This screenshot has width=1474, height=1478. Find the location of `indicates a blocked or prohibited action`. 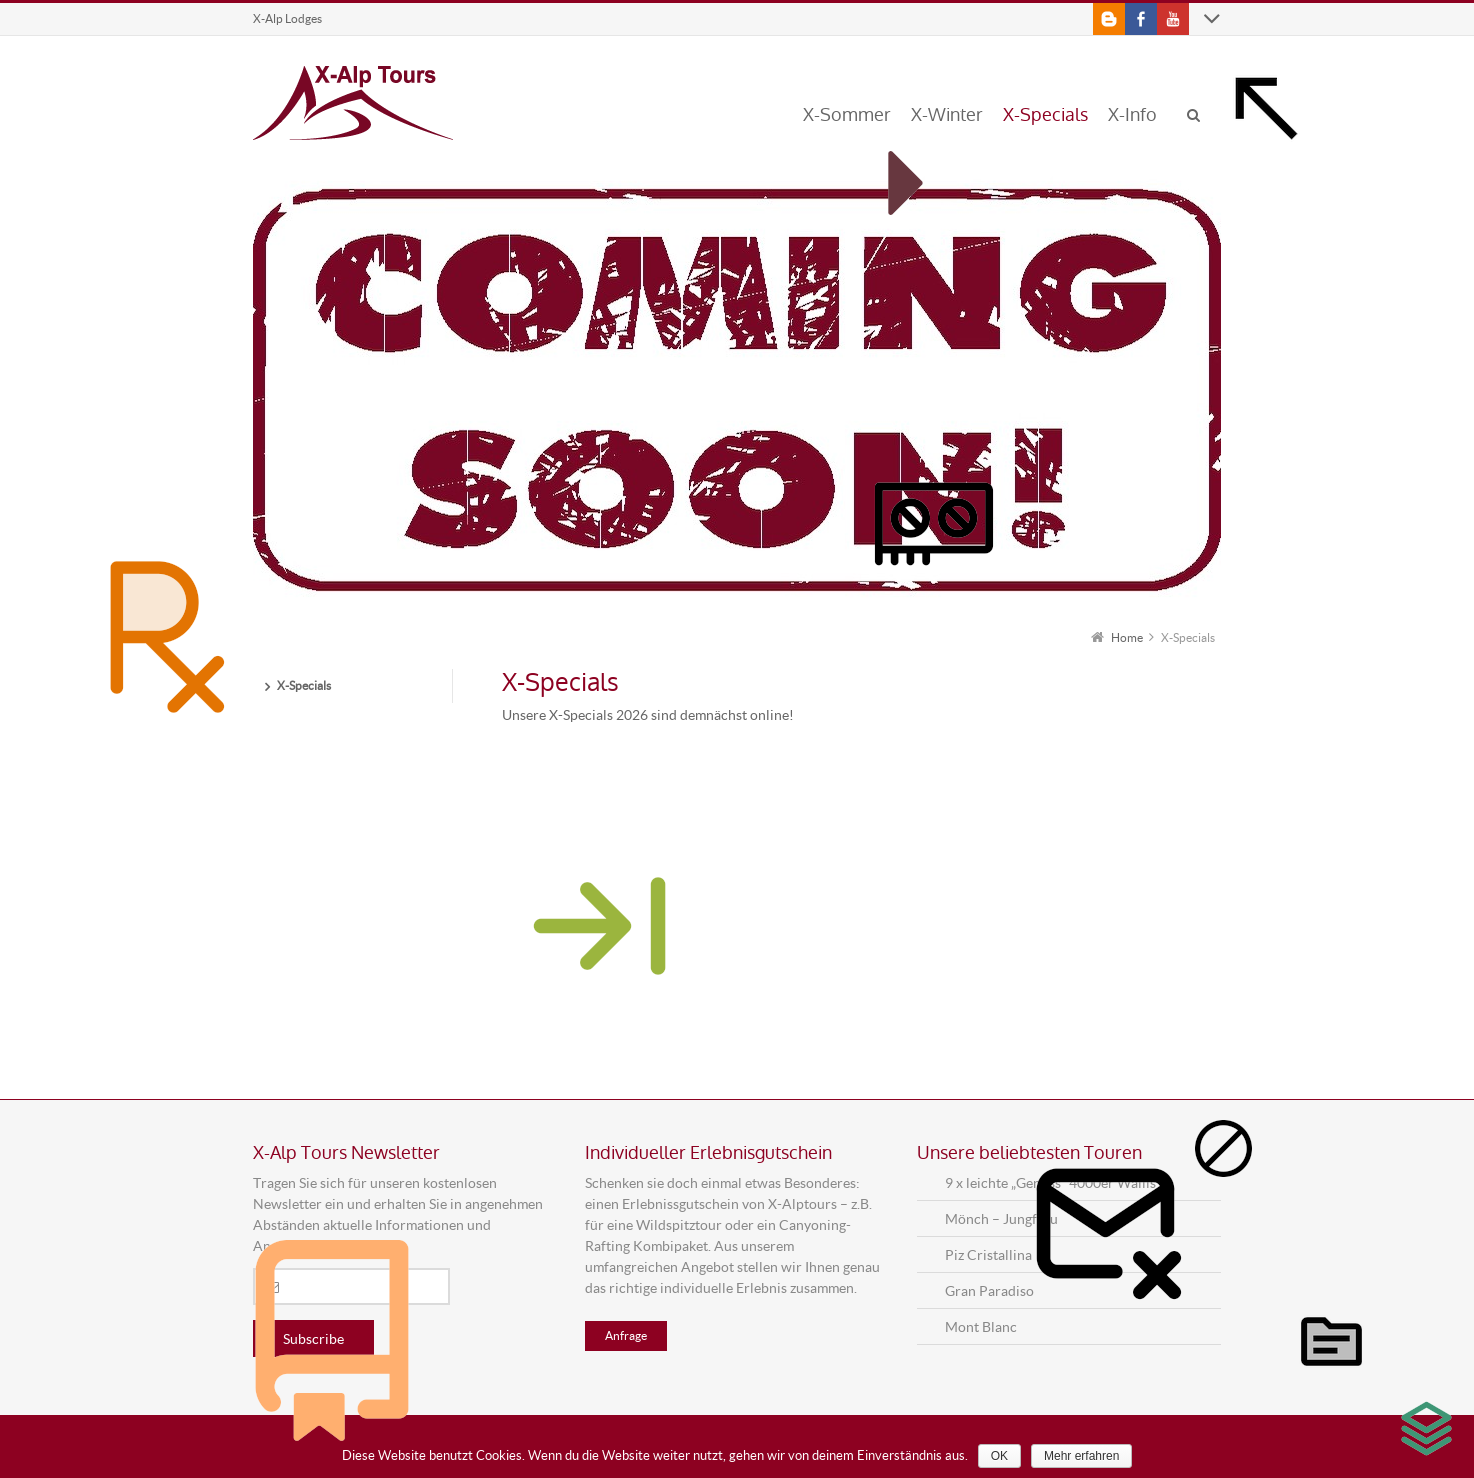

indicates a blocked or prohibited action is located at coordinates (1223, 1148).